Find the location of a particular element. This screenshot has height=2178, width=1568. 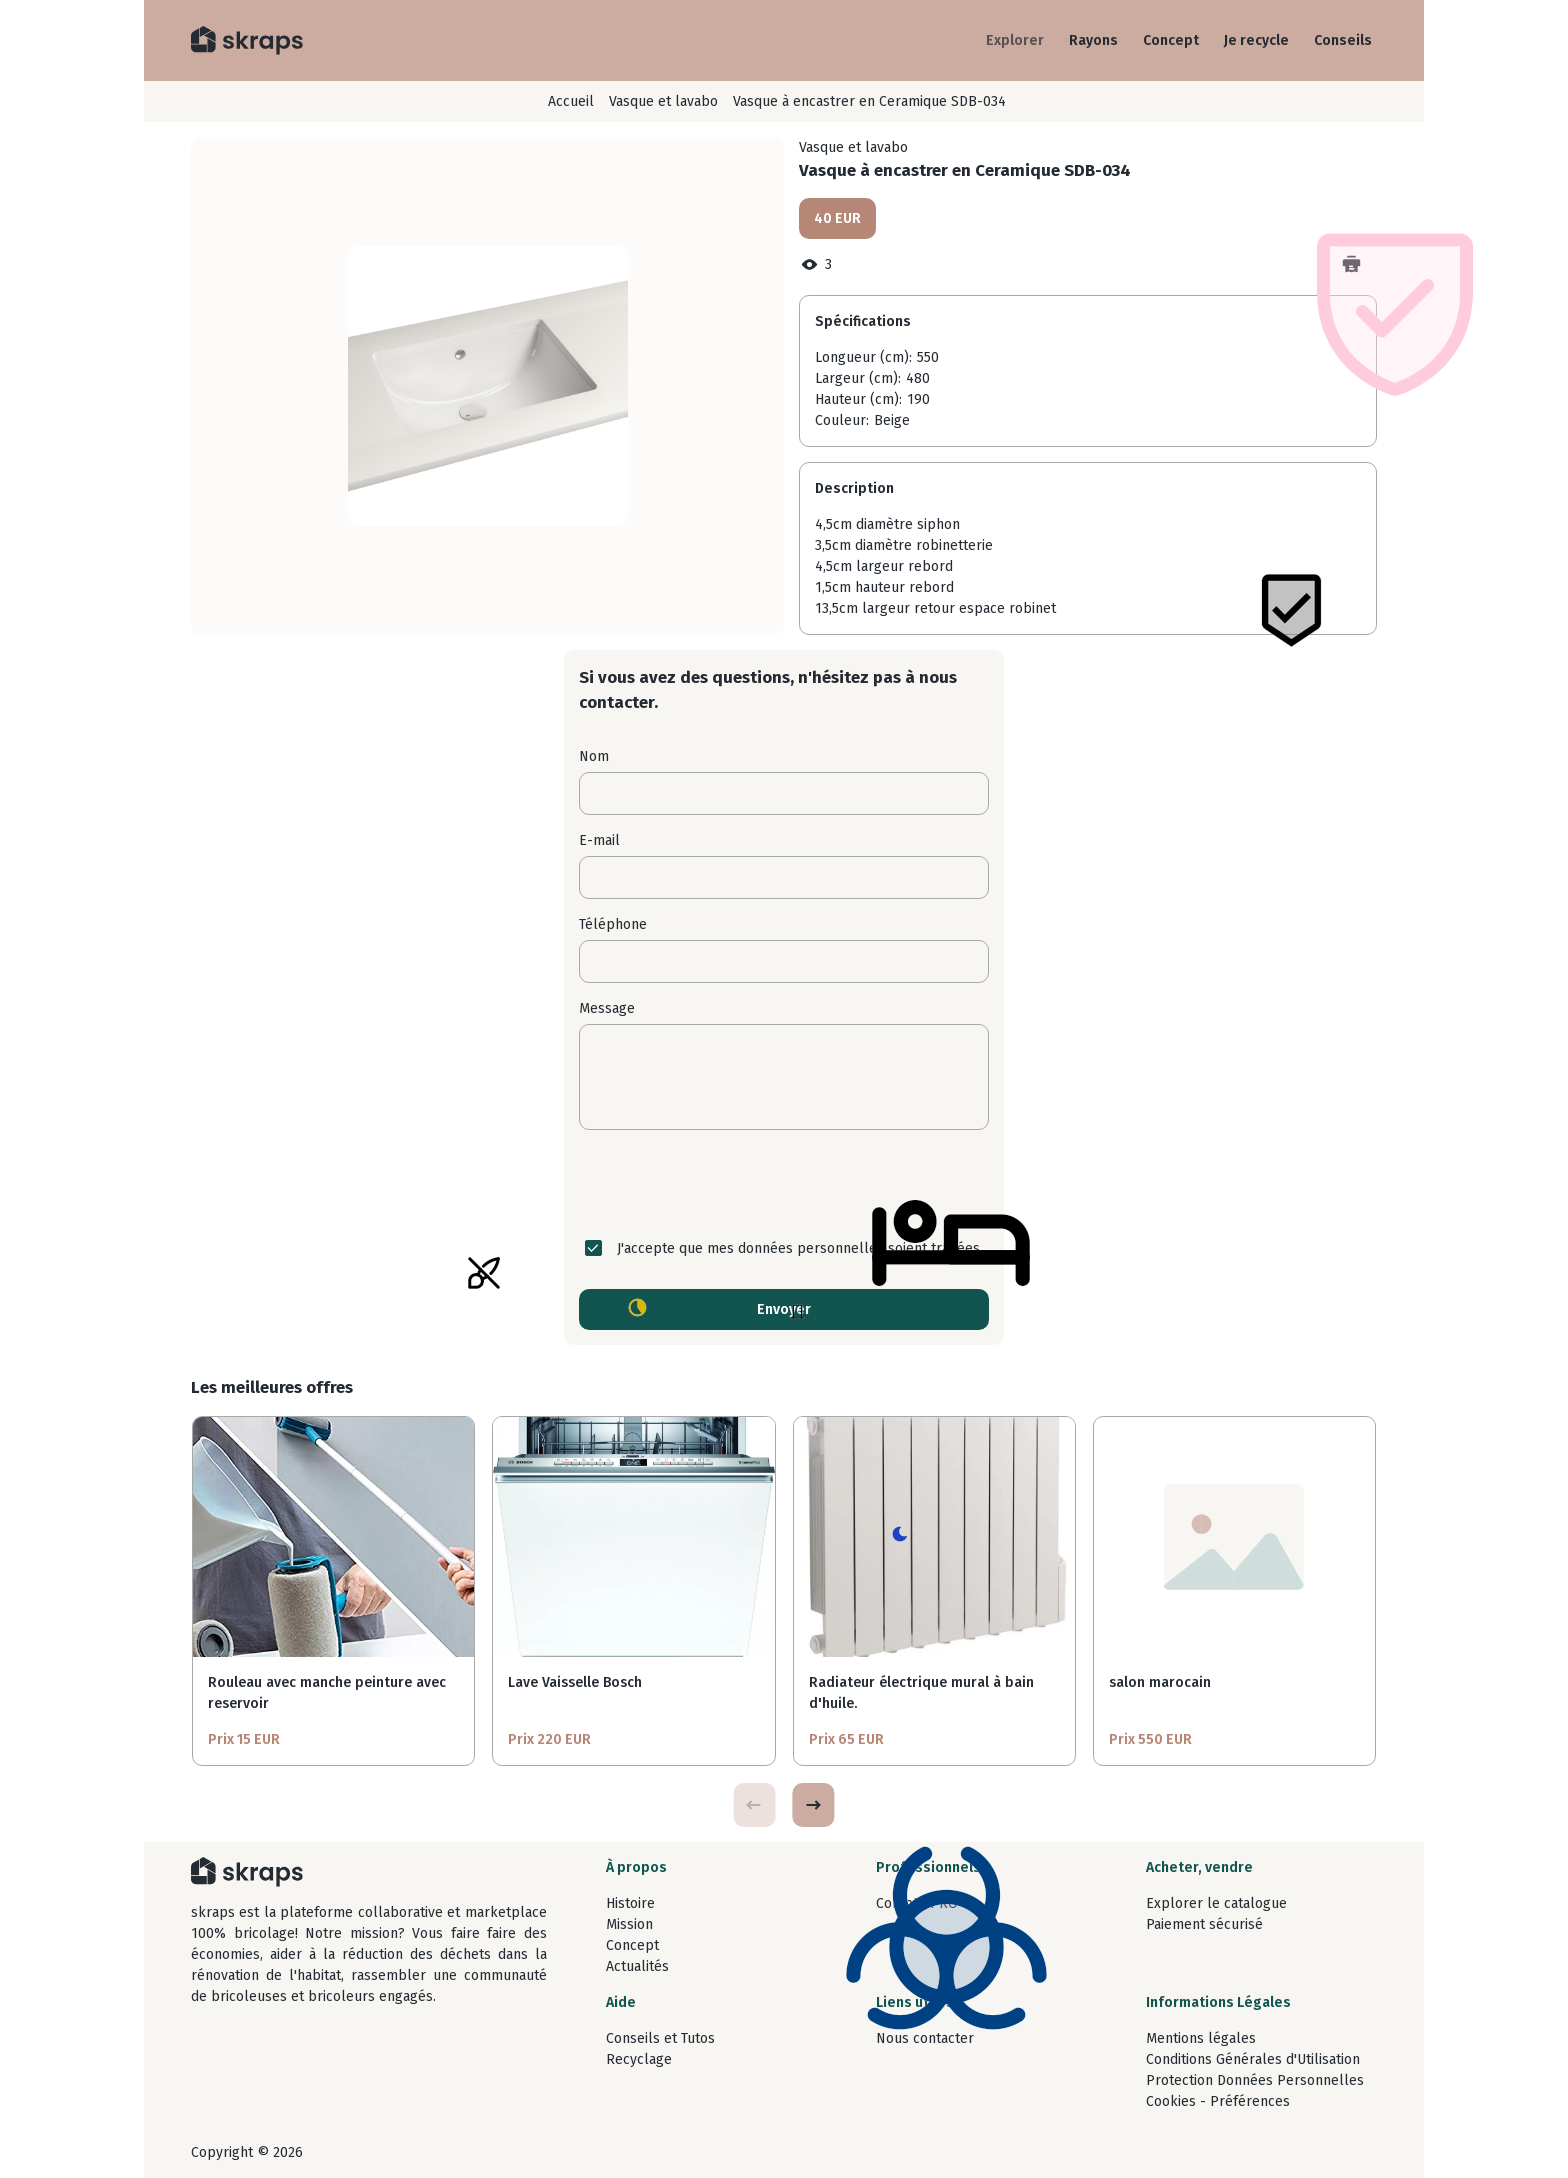

view accommodation or hotel options is located at coordinates (951, 1243).